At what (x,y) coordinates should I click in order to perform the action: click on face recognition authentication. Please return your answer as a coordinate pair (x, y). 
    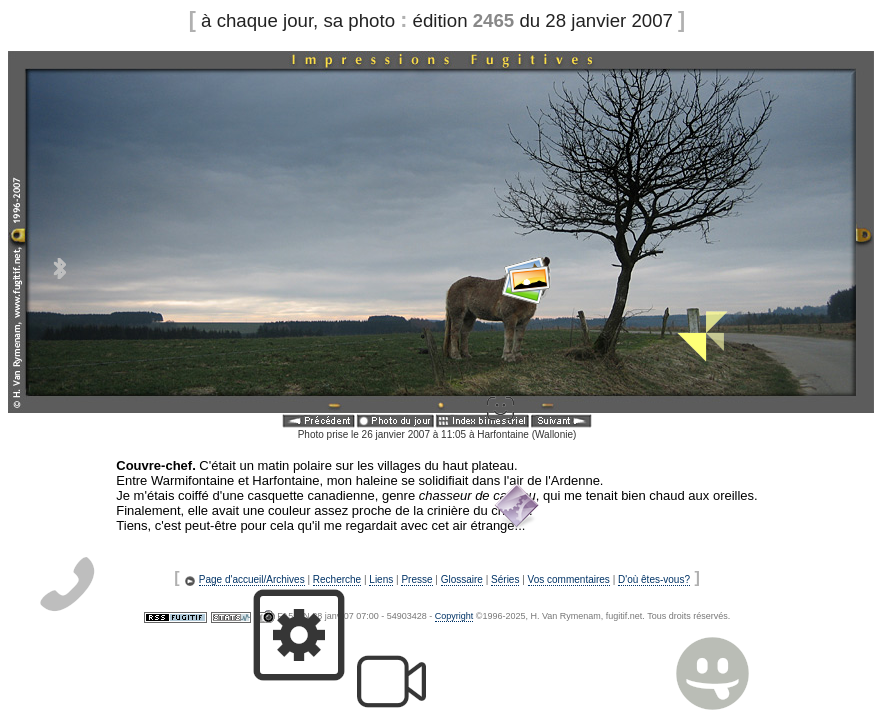
    Looking at the image, I should click on (500, 408).